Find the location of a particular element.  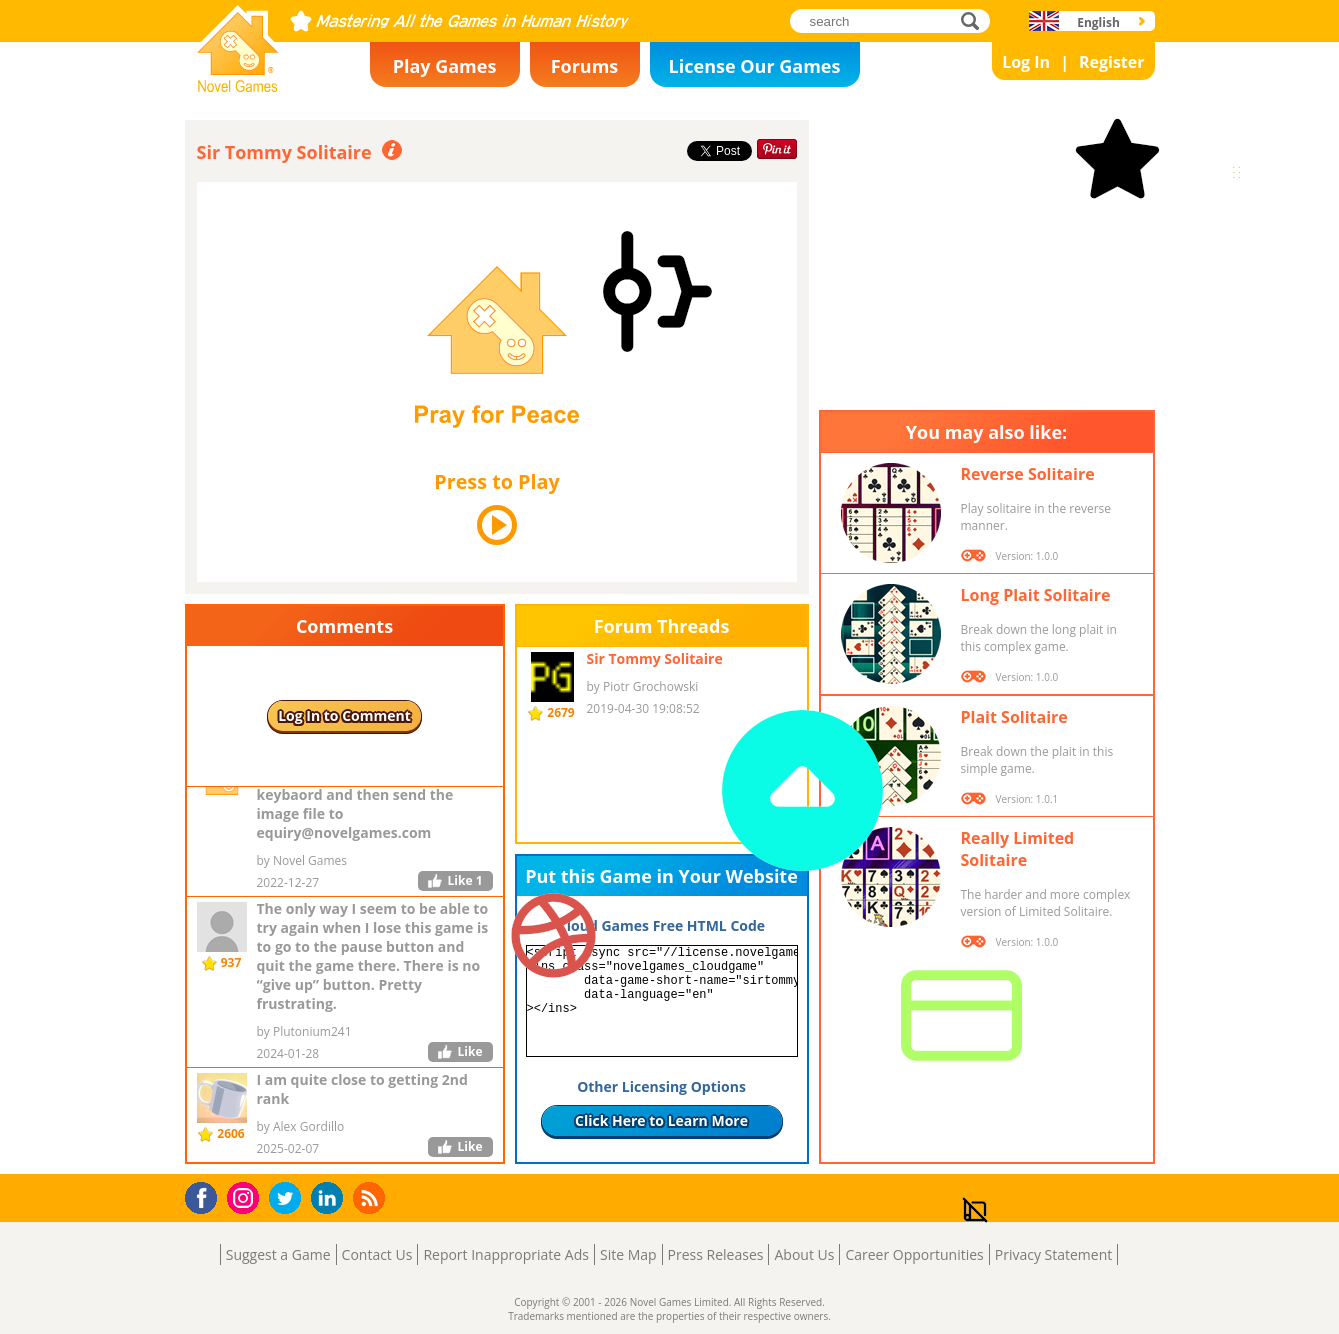

disable wallpaper display is located at coordinates (975, 1210).